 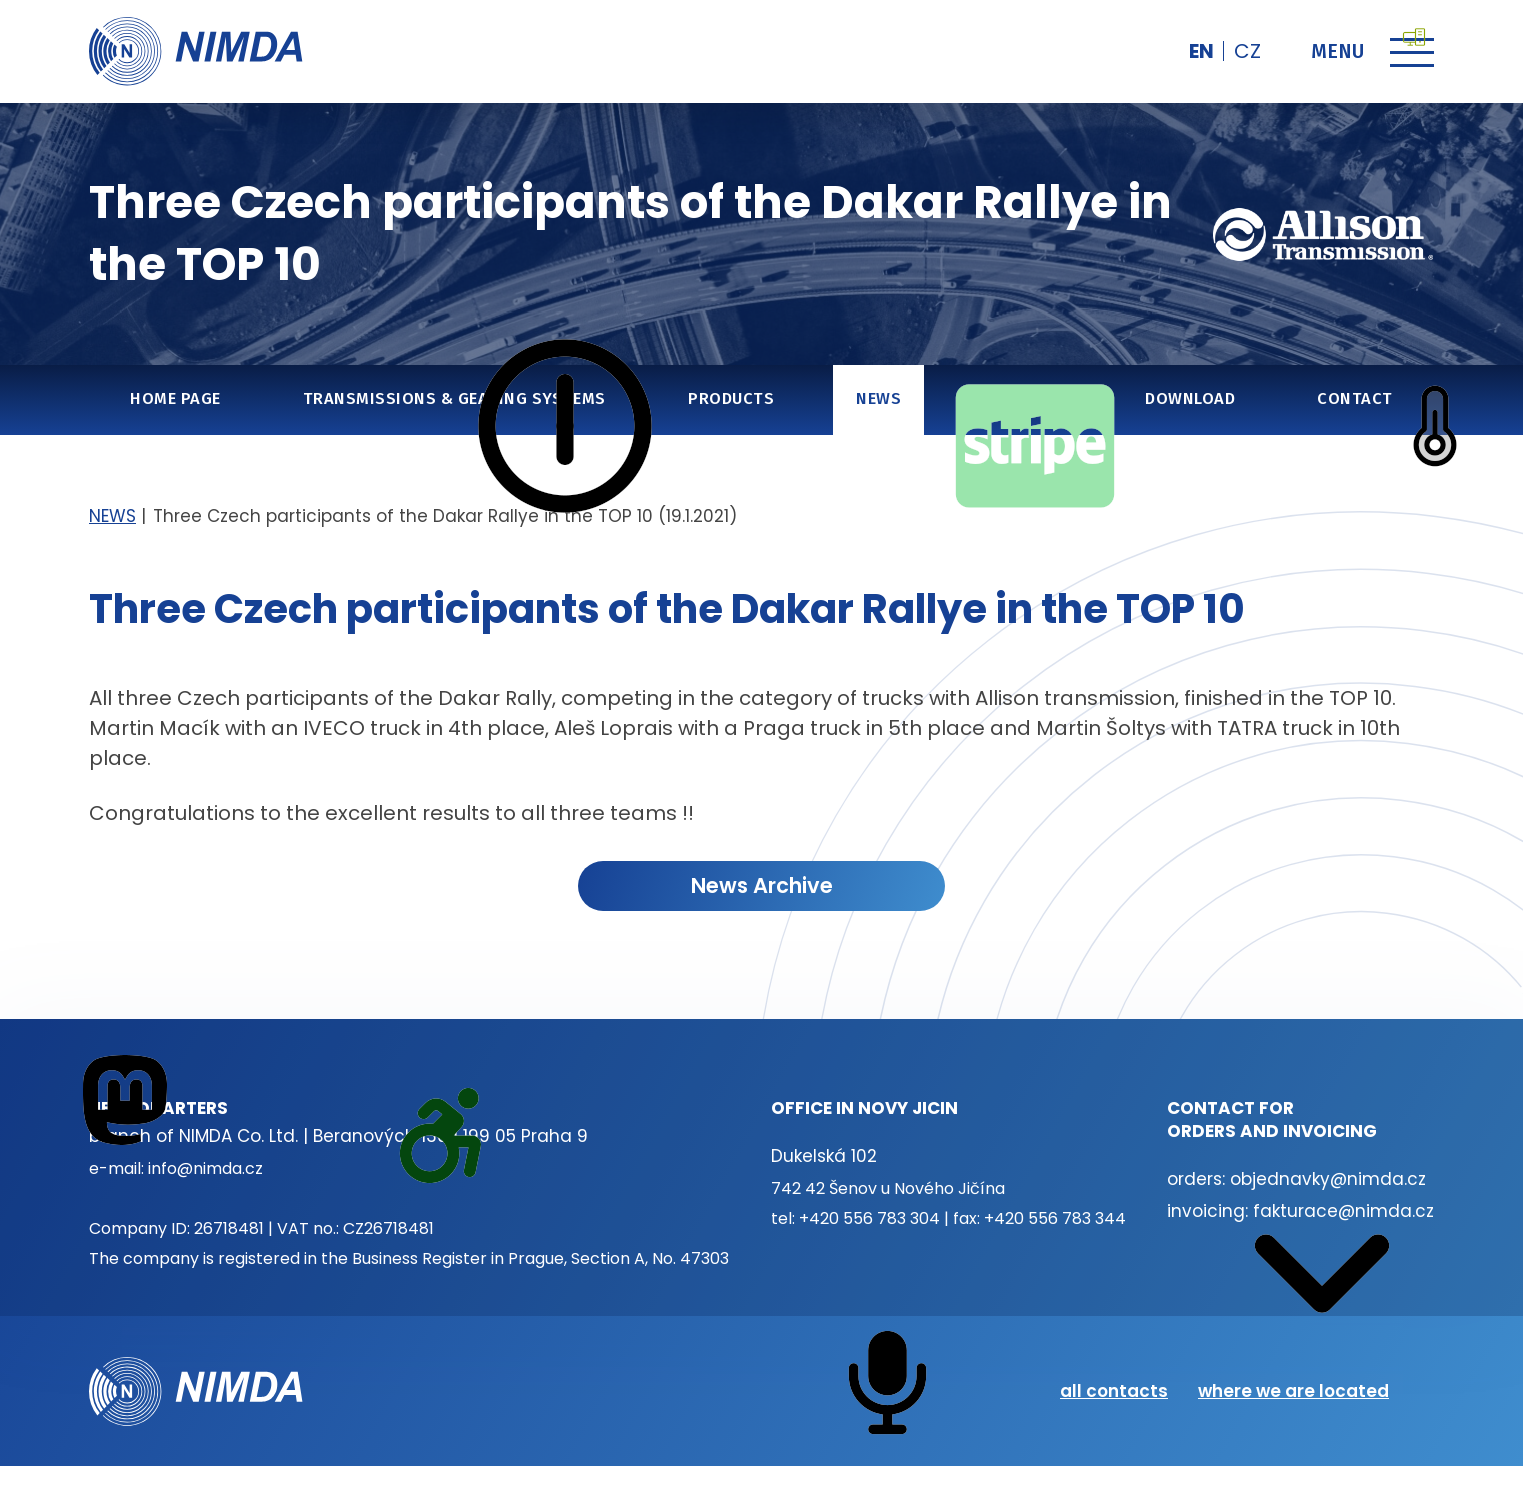 I want to click on open mastodon app, so click(x=125, y=1100).